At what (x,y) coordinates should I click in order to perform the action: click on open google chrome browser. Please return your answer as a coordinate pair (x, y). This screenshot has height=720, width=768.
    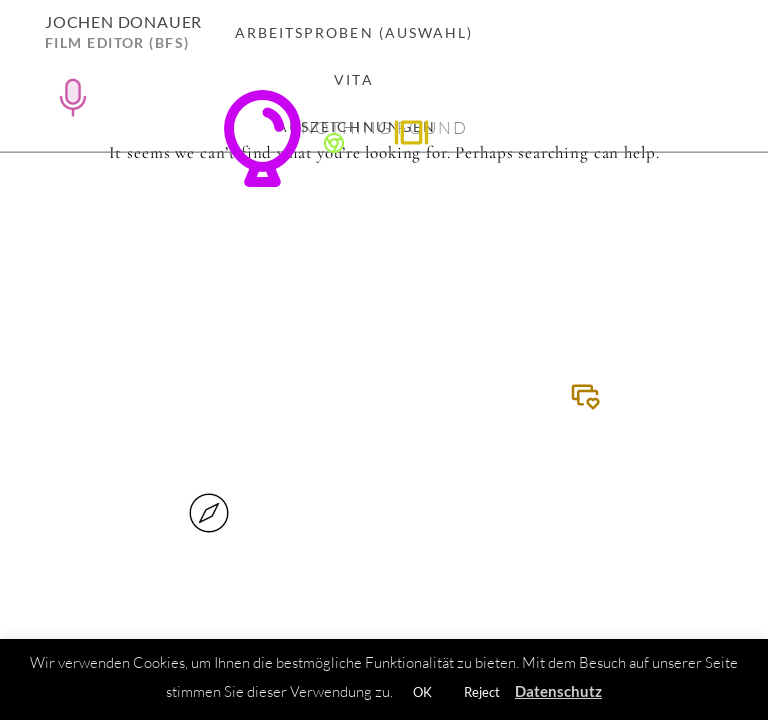
    Looking at the image, I should click on (334, 143).